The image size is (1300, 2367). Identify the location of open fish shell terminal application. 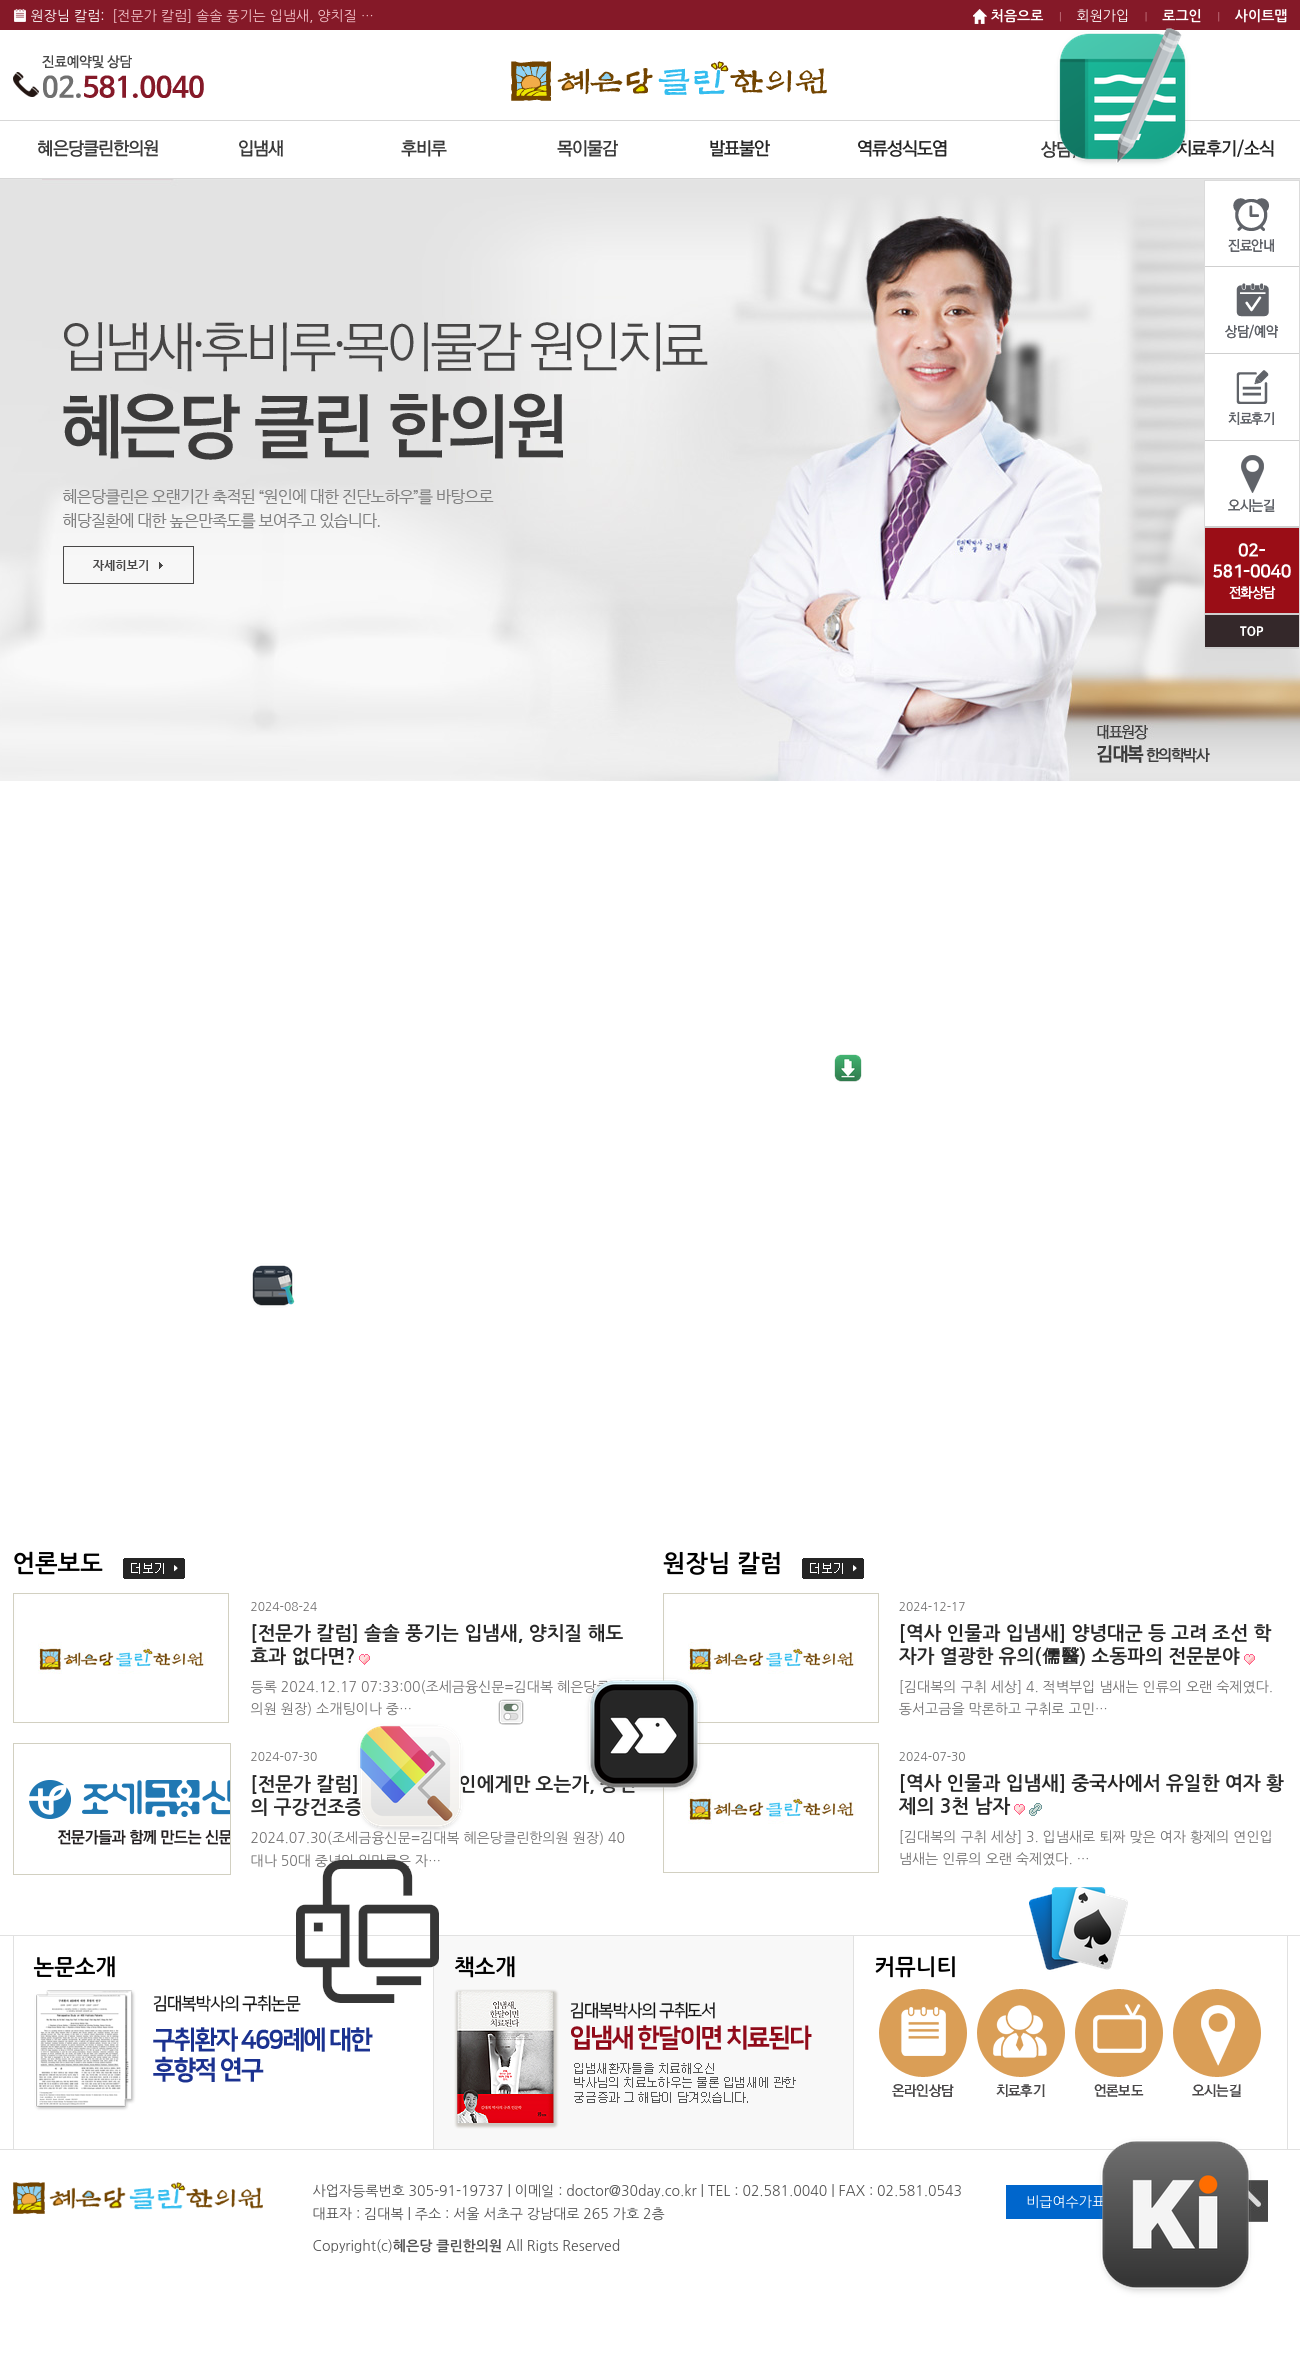
(644, 1734).